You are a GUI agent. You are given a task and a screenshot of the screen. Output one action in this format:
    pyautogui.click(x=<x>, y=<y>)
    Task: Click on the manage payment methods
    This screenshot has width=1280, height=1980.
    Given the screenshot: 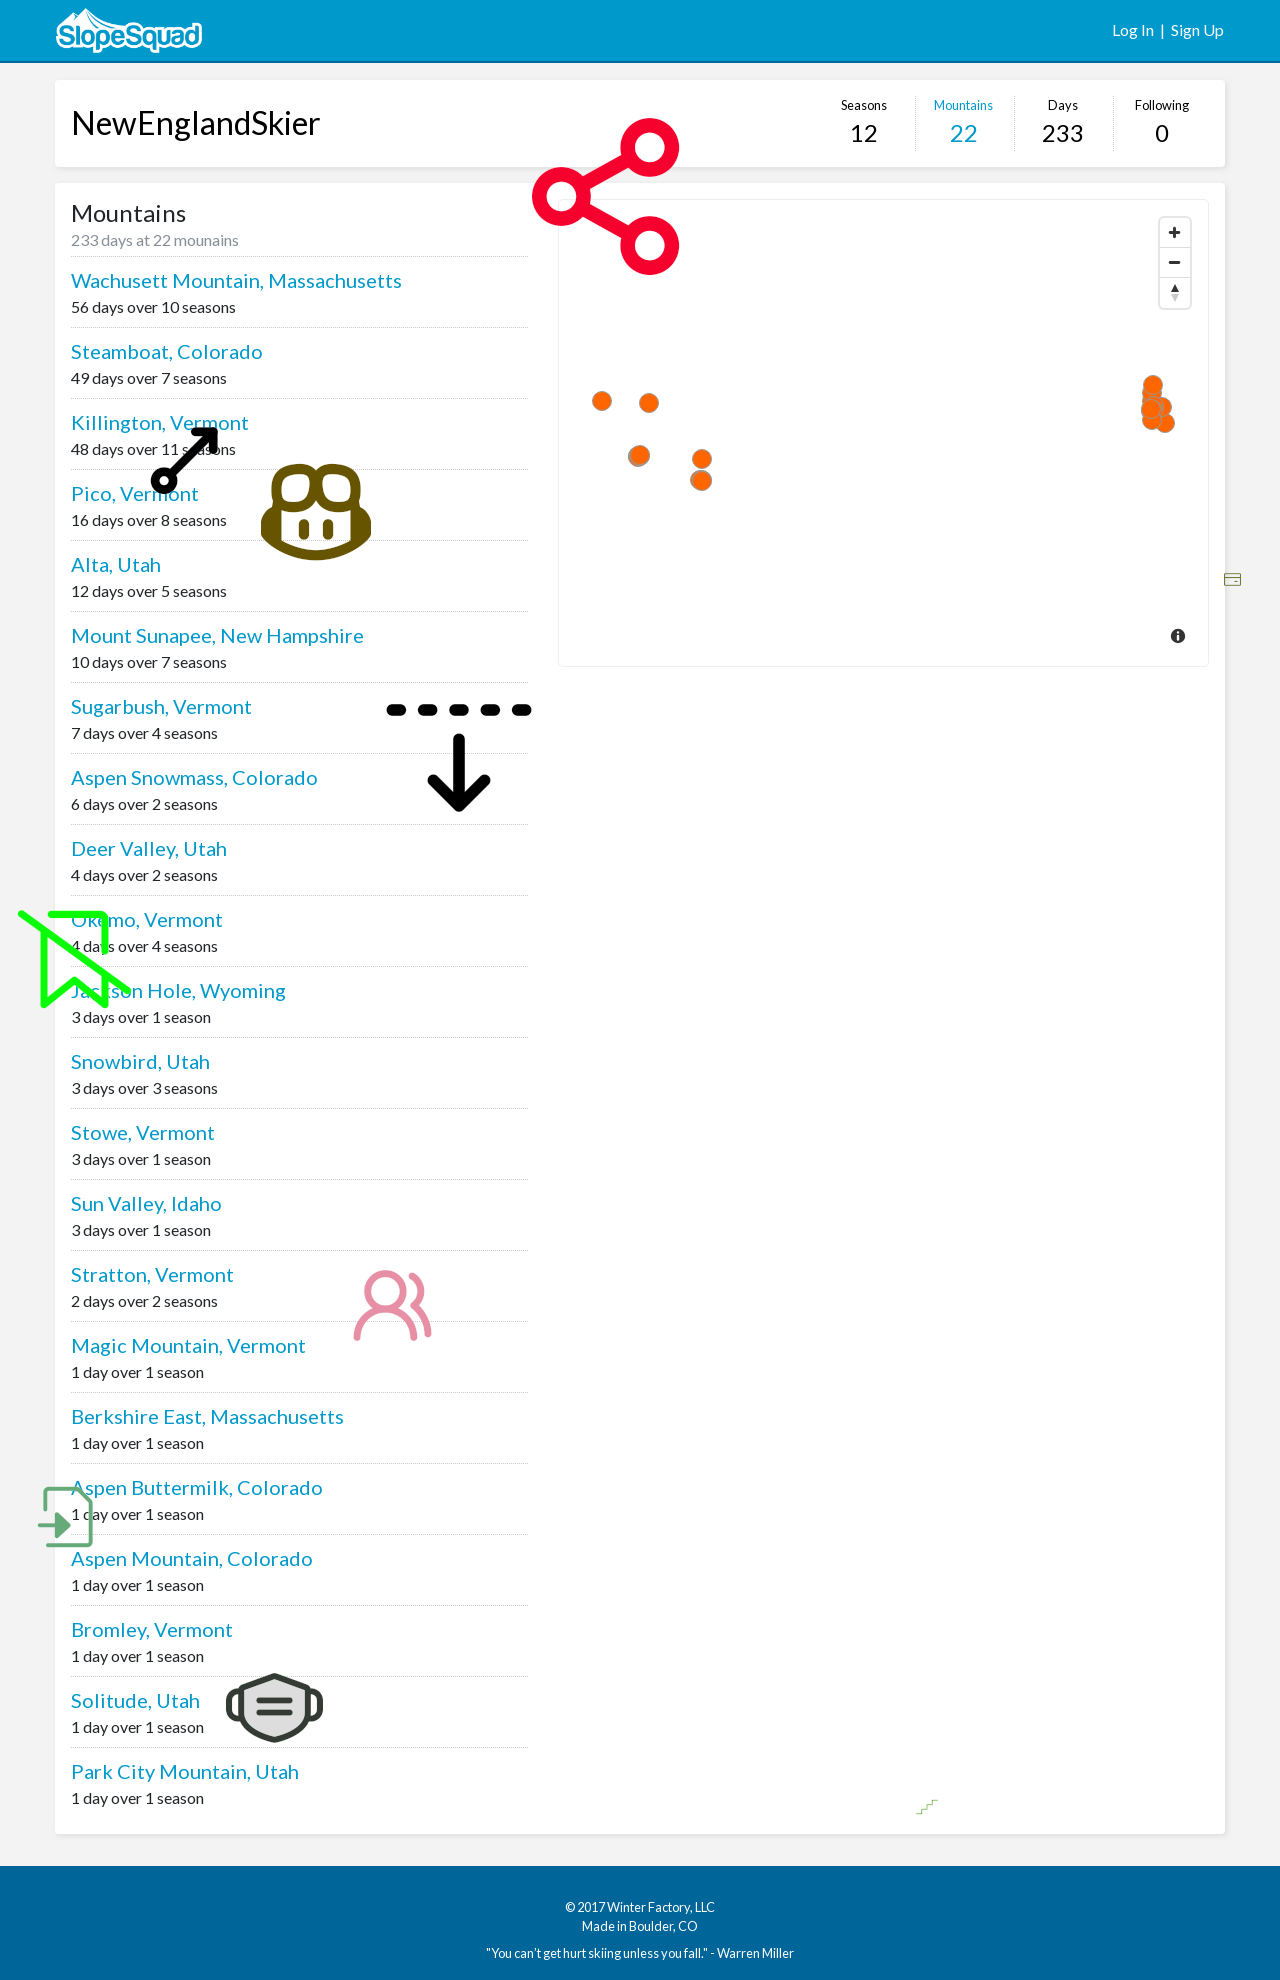 What is the action you would take?
    pyautogui.click(x=1232, y=579)
    